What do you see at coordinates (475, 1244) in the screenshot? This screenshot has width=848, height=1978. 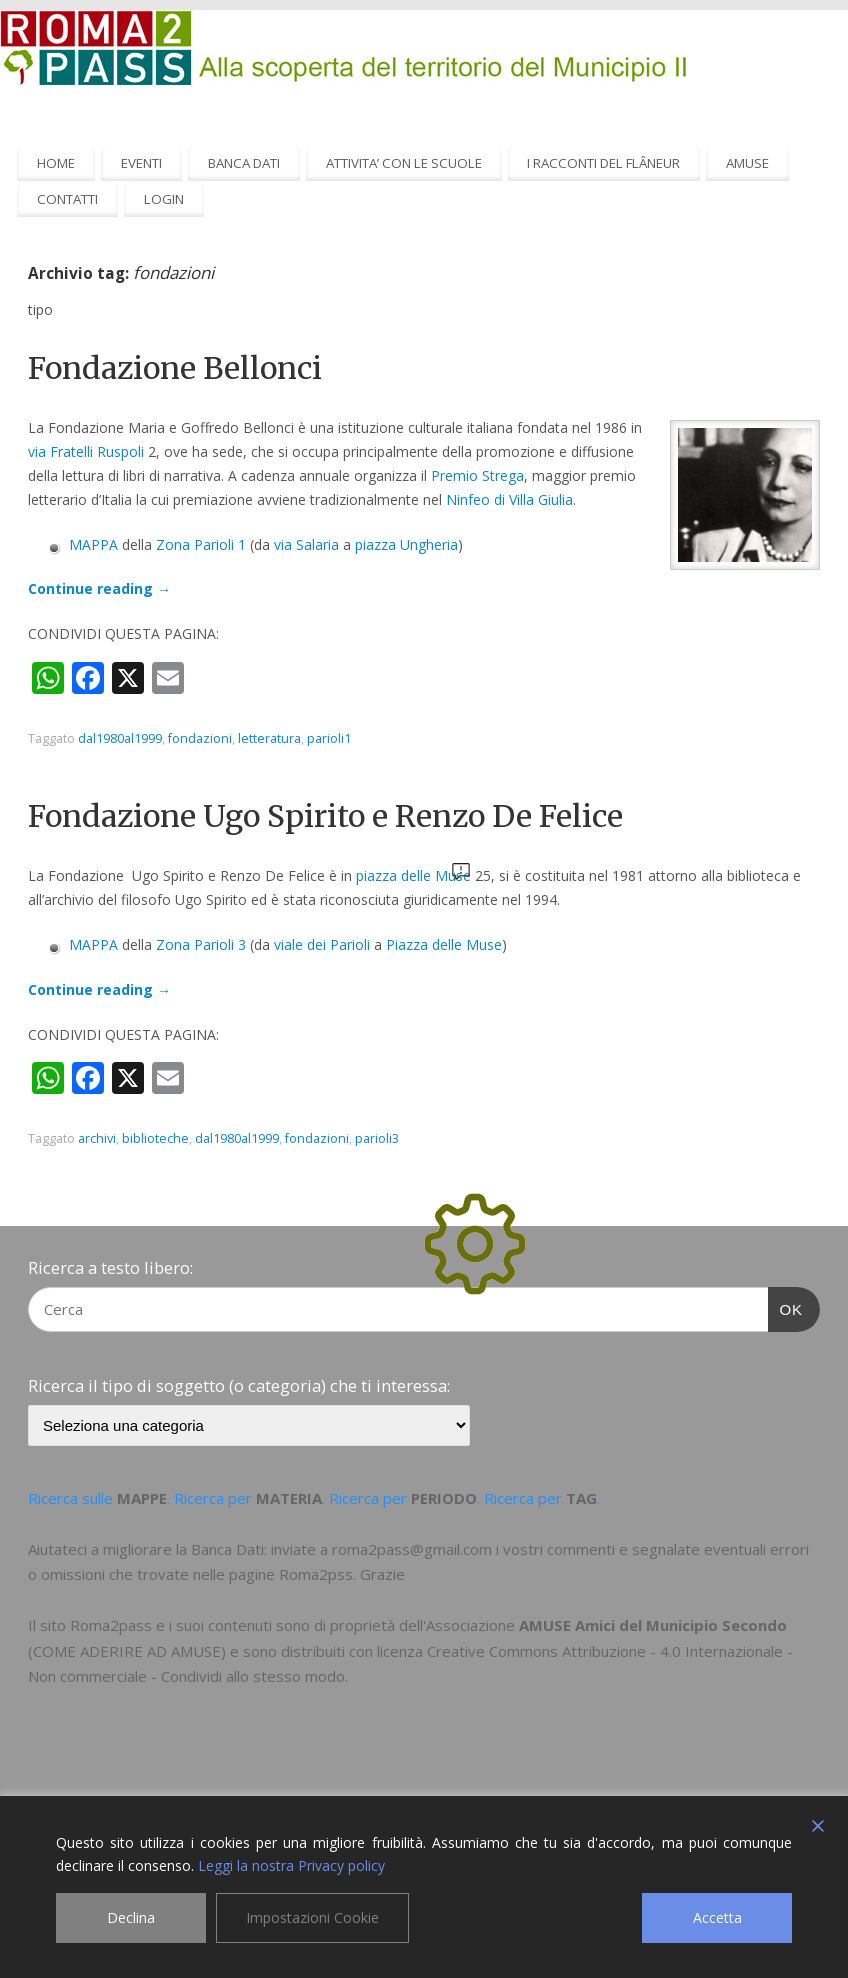 I see `access settings or preferences` at bounding box center [475, 1244].